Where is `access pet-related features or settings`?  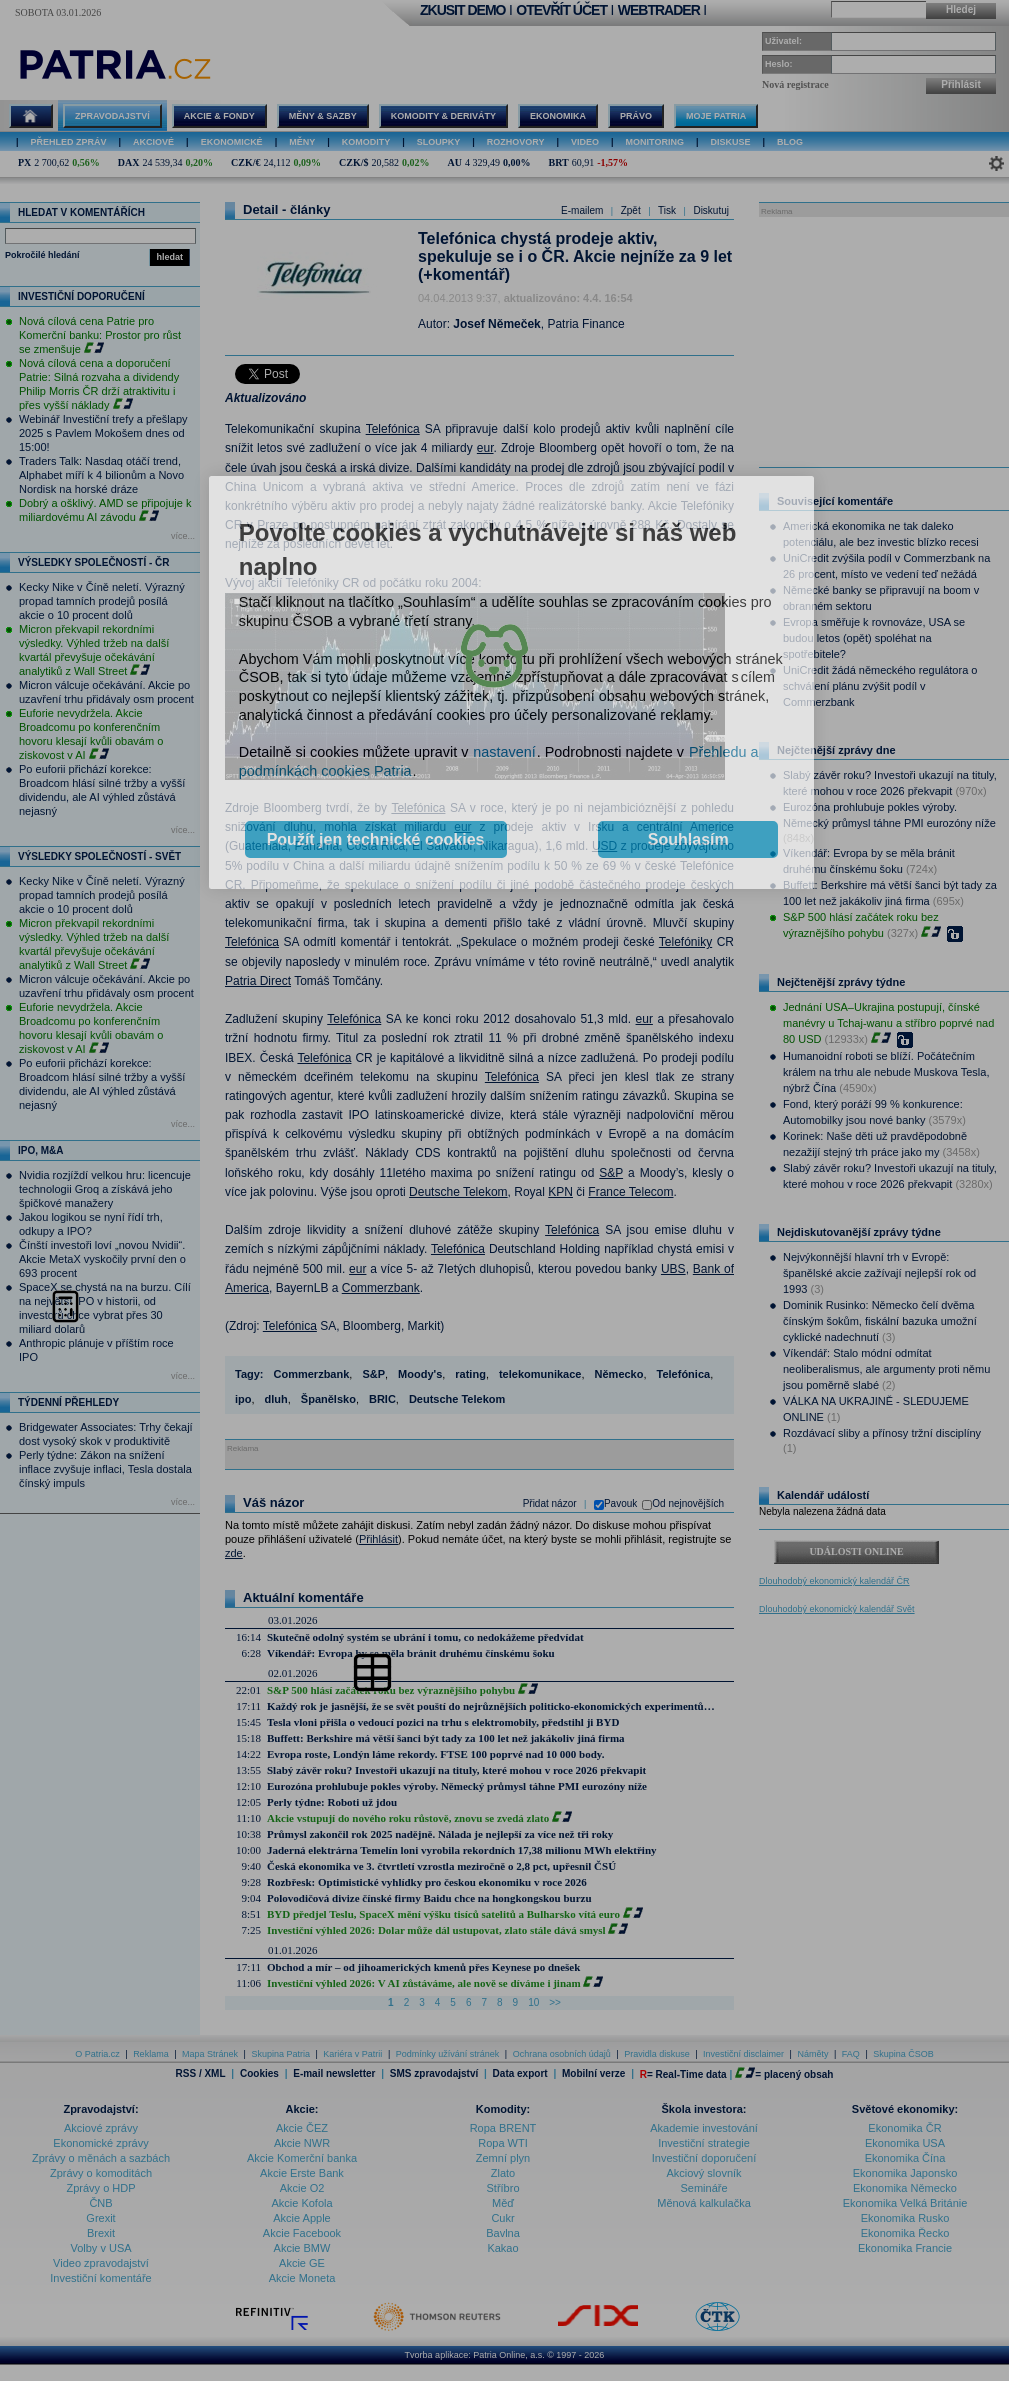 access pet-related features or settings is located at coordinates (494, 656).